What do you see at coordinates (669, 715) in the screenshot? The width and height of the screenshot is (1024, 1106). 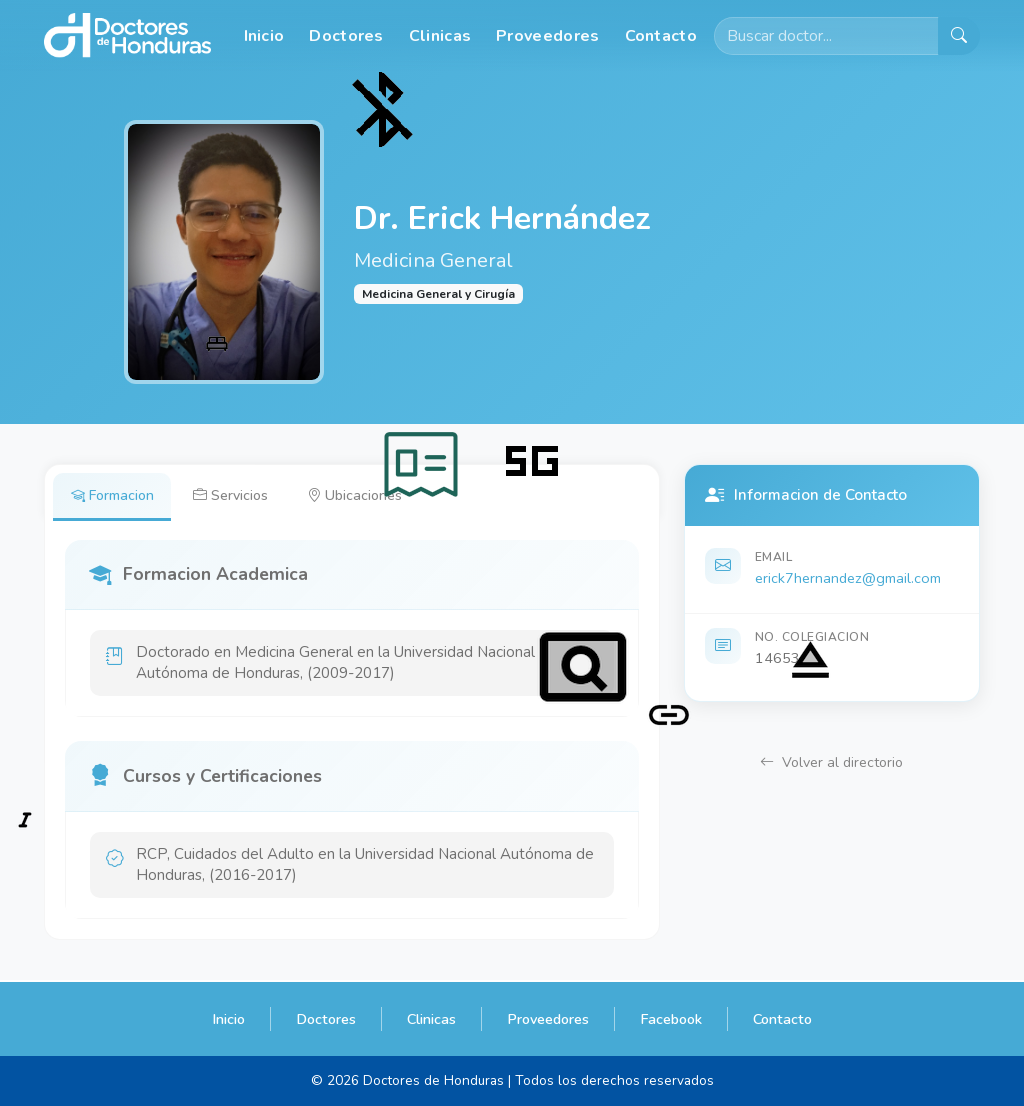 I see `insert a hyperlink` at bounding box center [669, 715].